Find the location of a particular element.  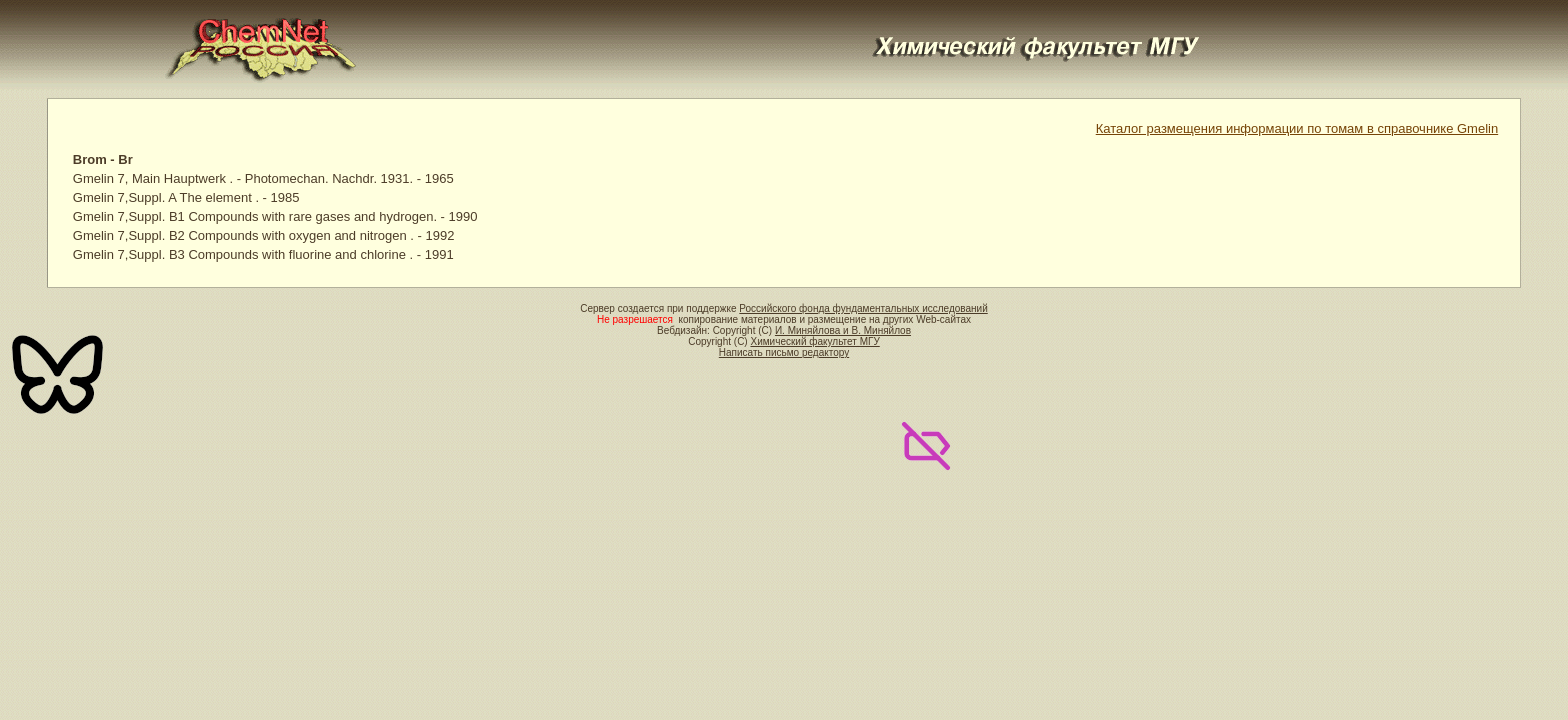

disable or remove a label is located at coordinates (926, 446).